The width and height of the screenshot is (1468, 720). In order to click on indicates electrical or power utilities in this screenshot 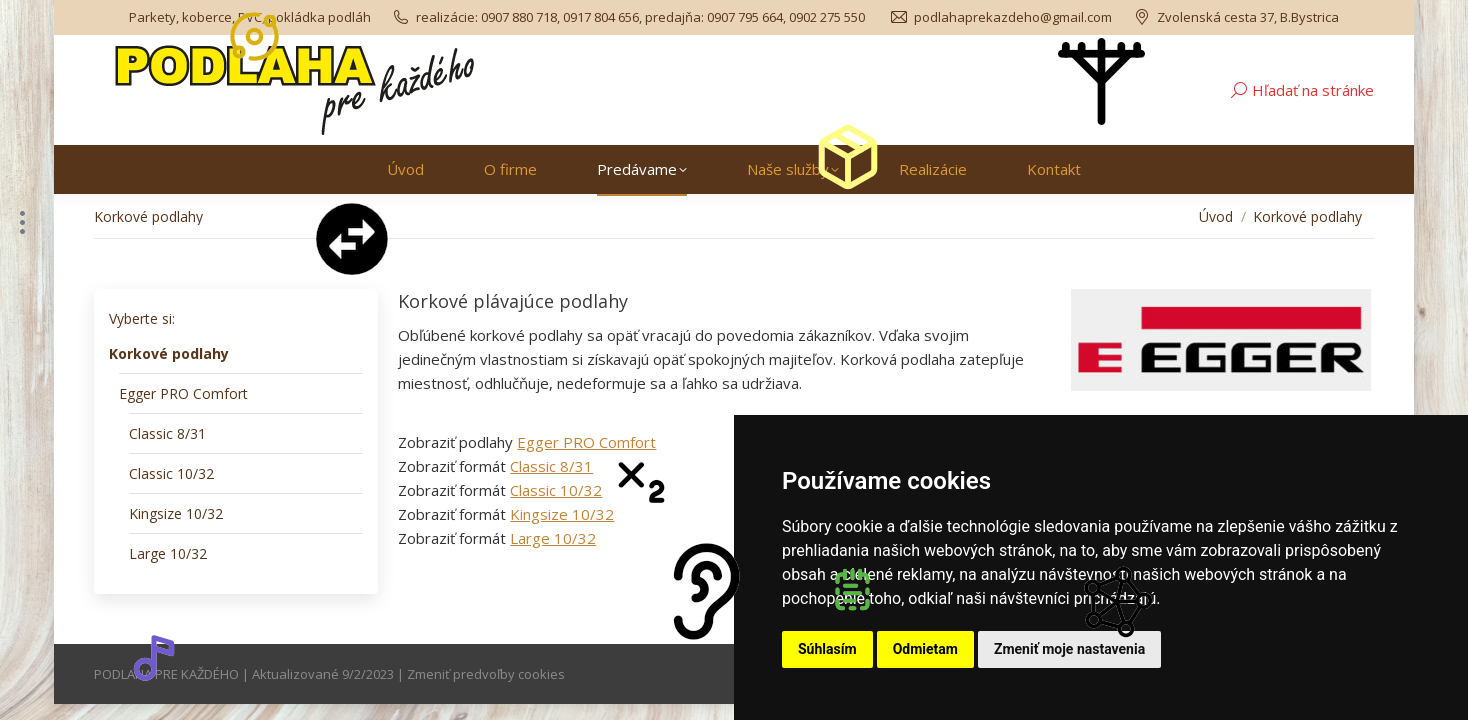, I will do `click(1101, 81)`.